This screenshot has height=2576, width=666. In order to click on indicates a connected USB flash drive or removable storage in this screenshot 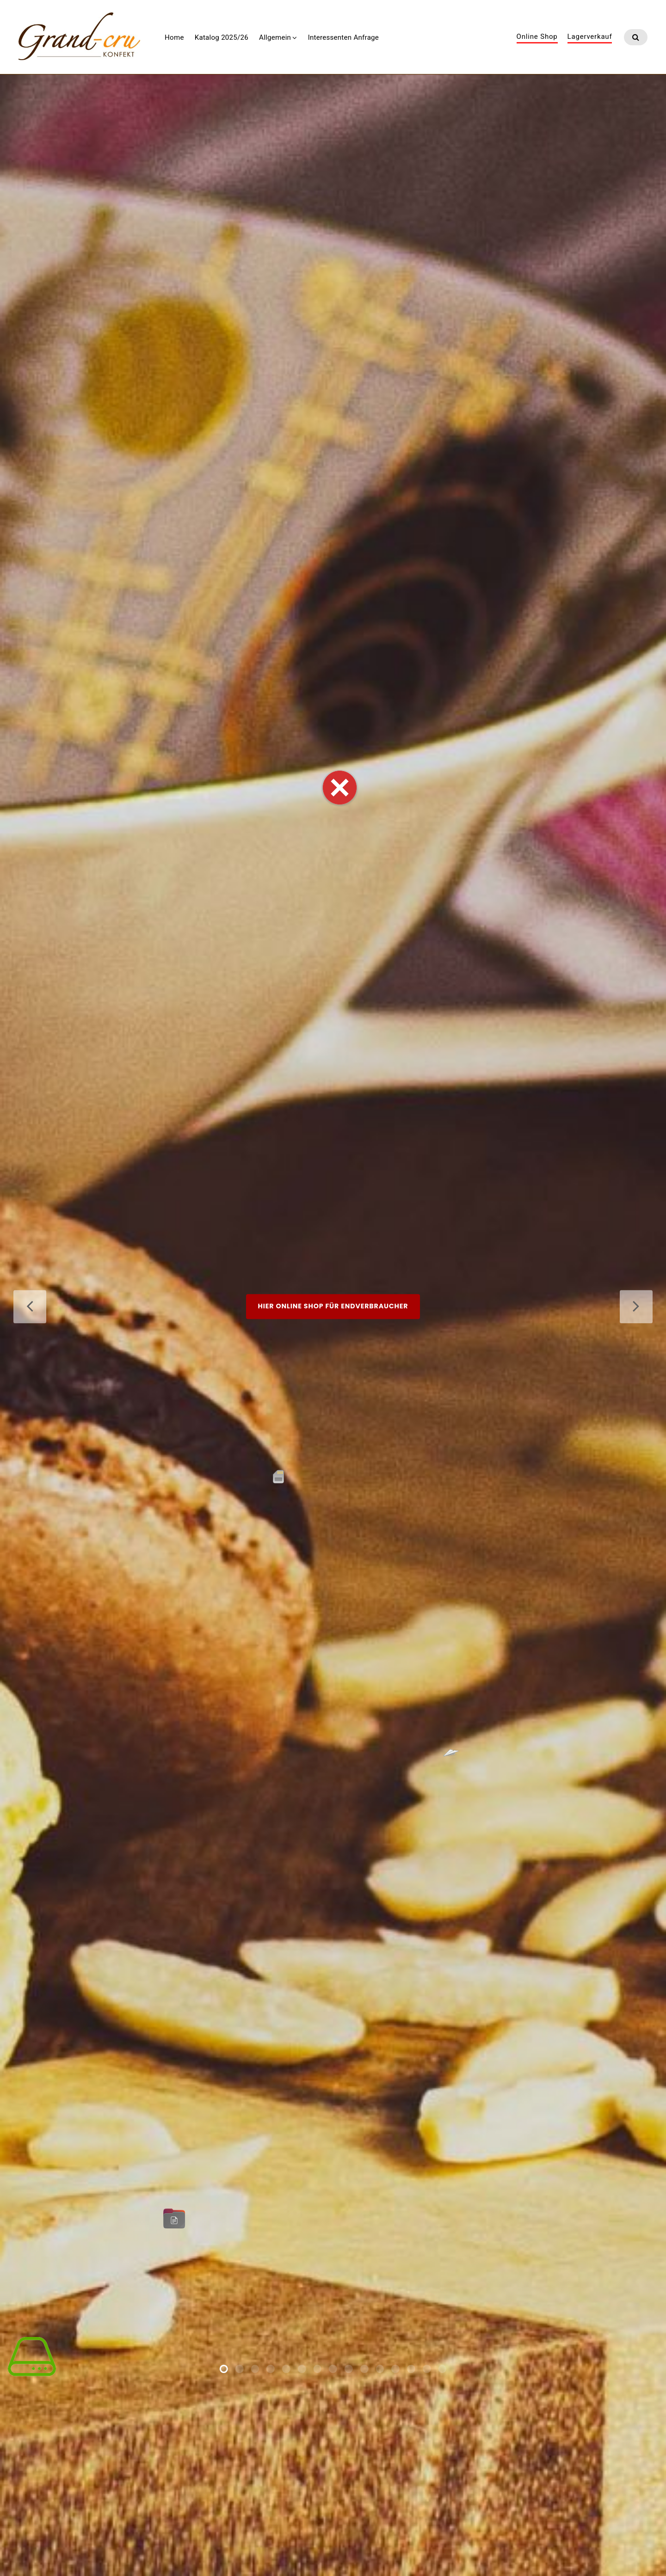, I will do `click(278, 1477)`.